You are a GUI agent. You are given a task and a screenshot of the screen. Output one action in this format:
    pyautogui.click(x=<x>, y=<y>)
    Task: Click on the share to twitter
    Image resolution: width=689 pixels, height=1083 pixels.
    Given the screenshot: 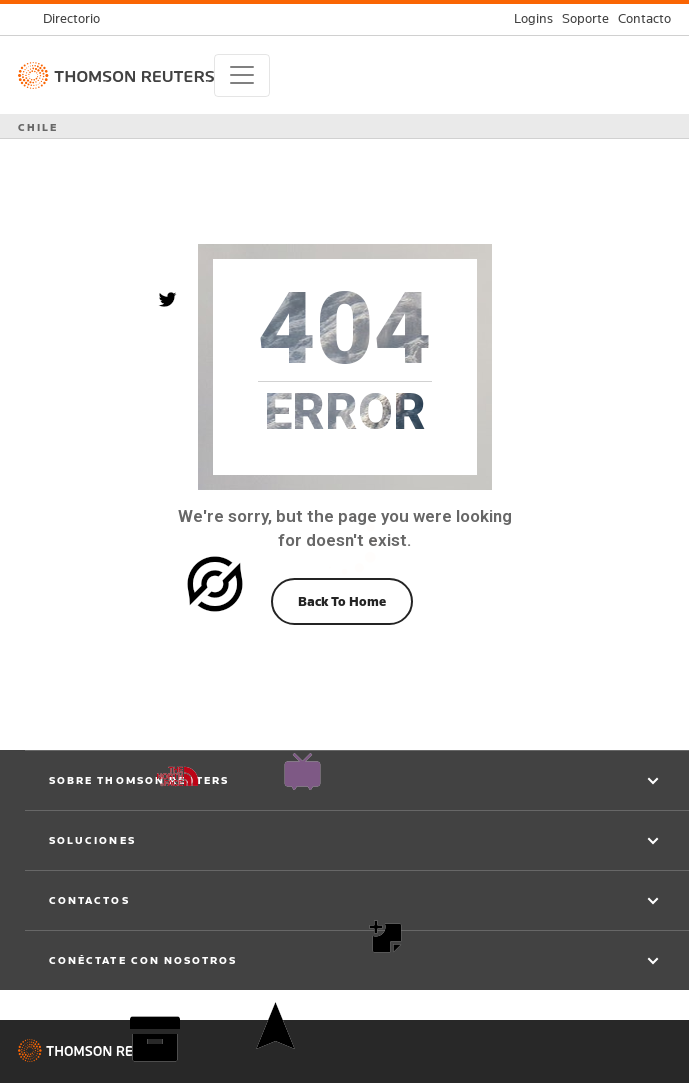 What is the action you would take?
    pyautogui.click(x=167, y=299)
    